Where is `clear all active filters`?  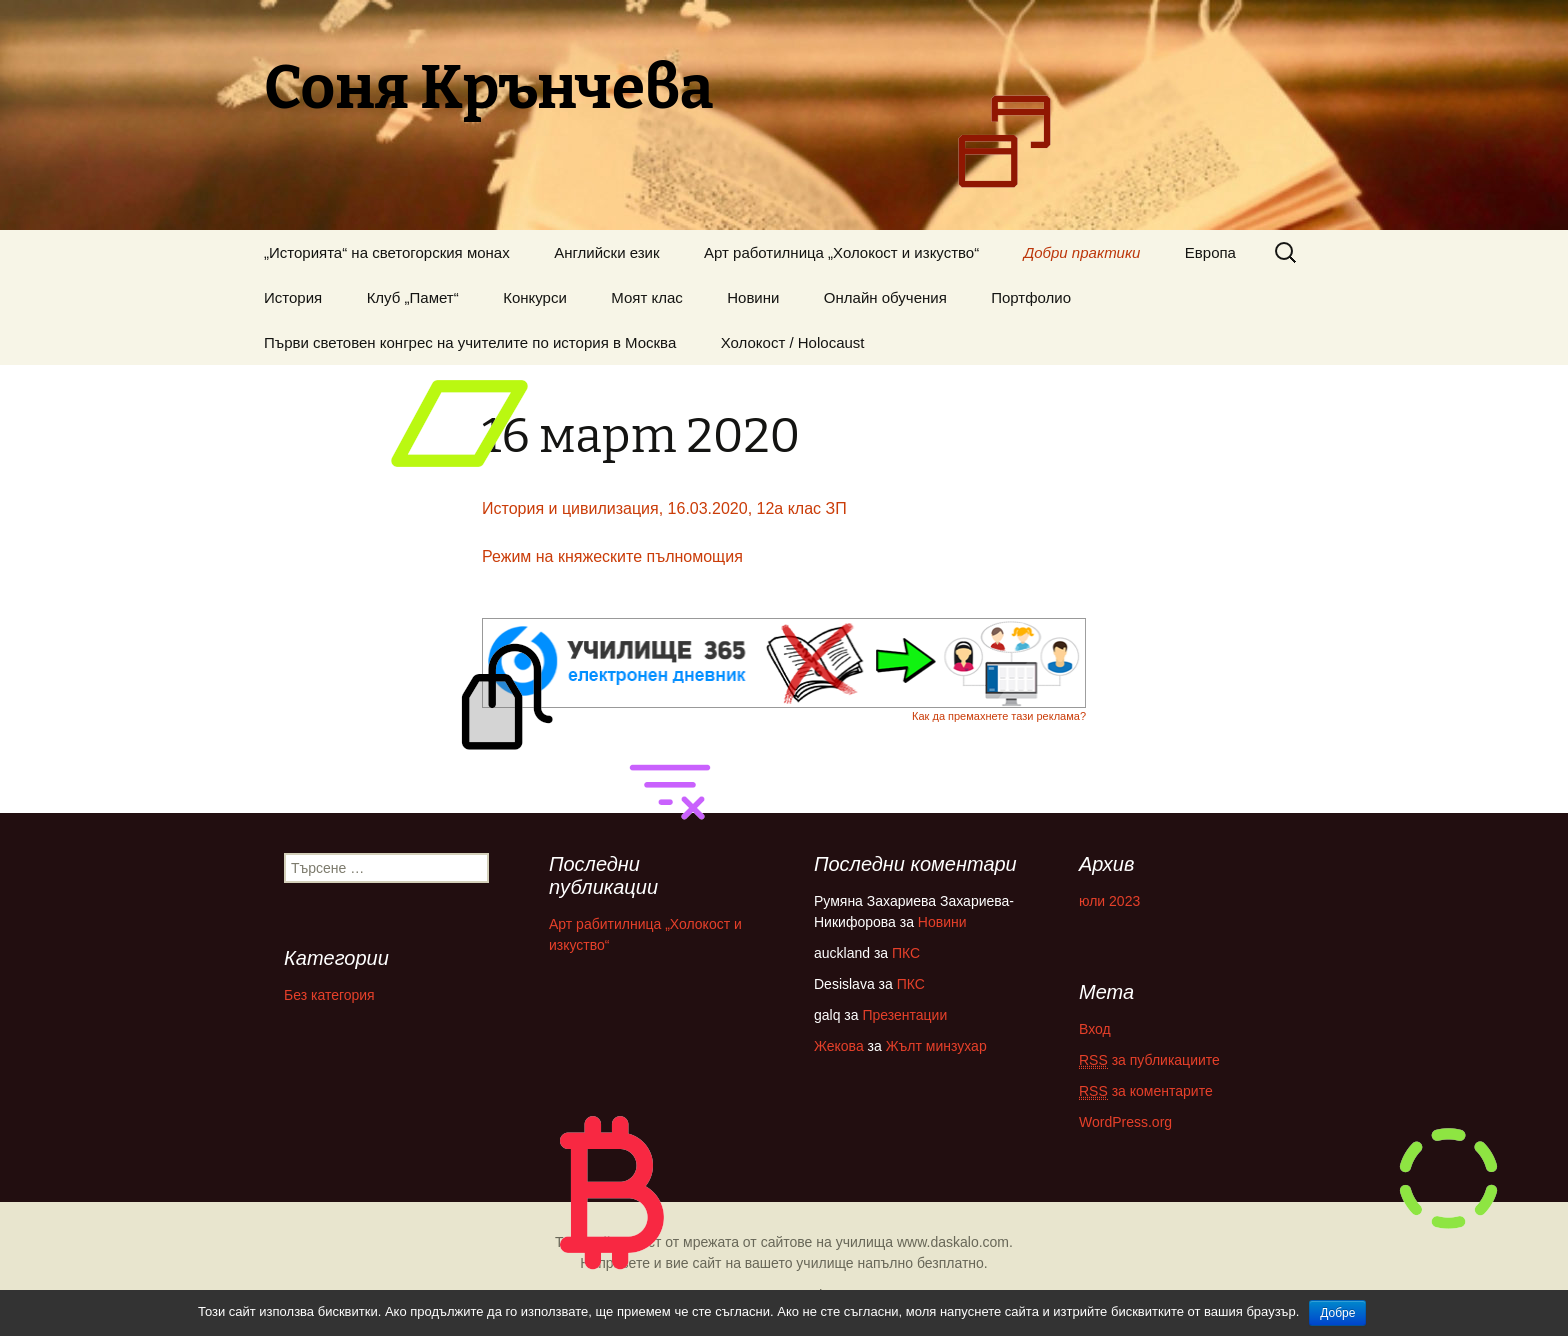 clear all active filters is located at coordinates (670, 782).